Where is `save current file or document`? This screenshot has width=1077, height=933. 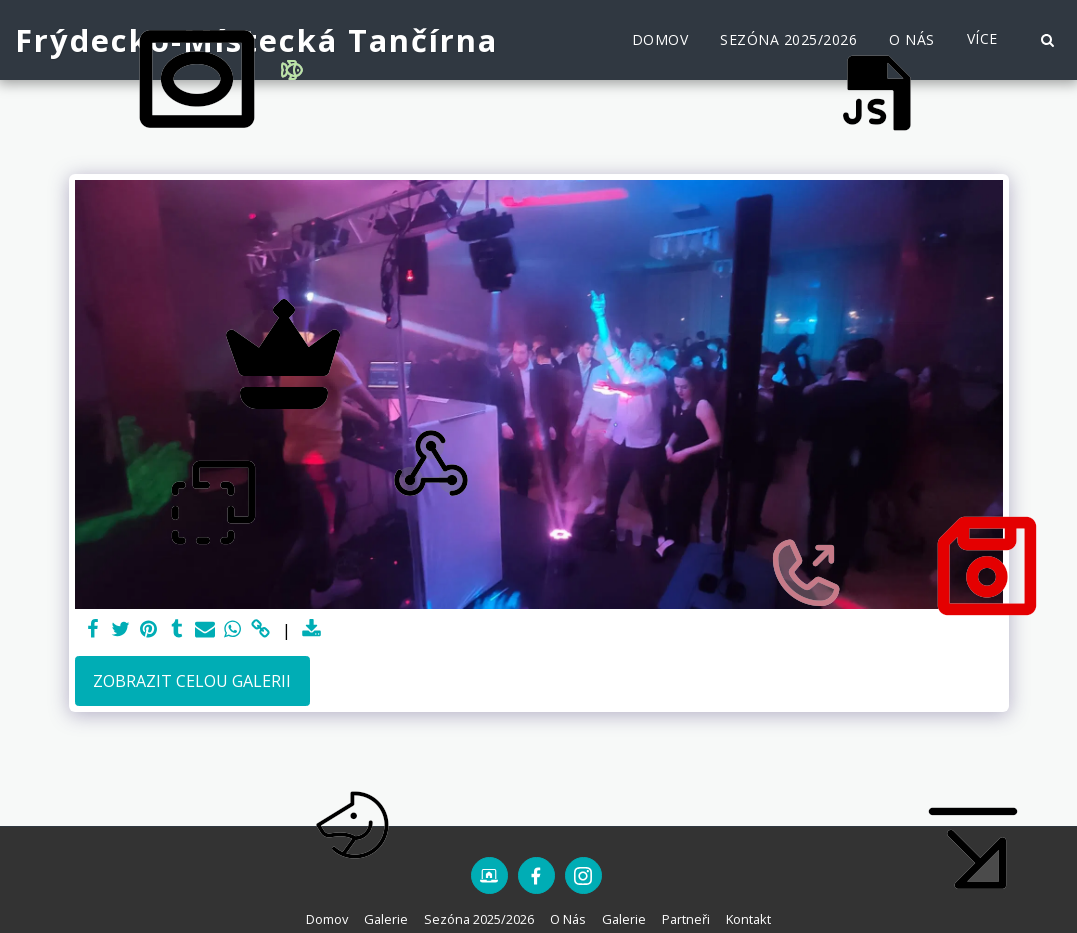 save current file or document is located at coordinates (987, 566).